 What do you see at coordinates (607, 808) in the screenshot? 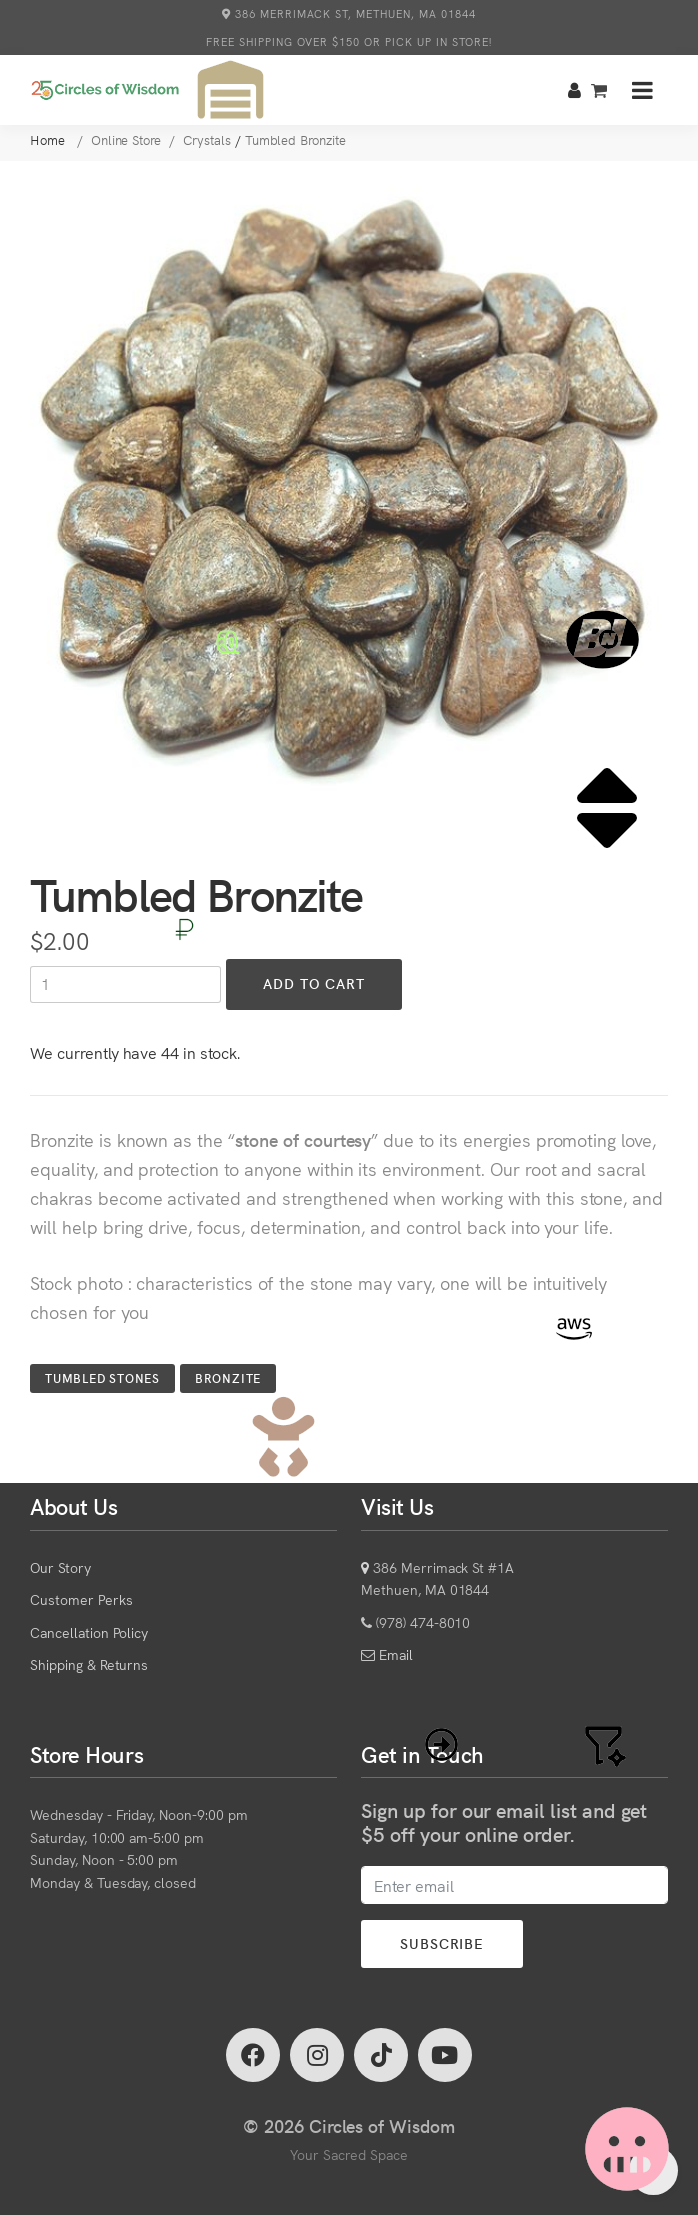
I see `sort items in a list` at bounding box center [607, 808].